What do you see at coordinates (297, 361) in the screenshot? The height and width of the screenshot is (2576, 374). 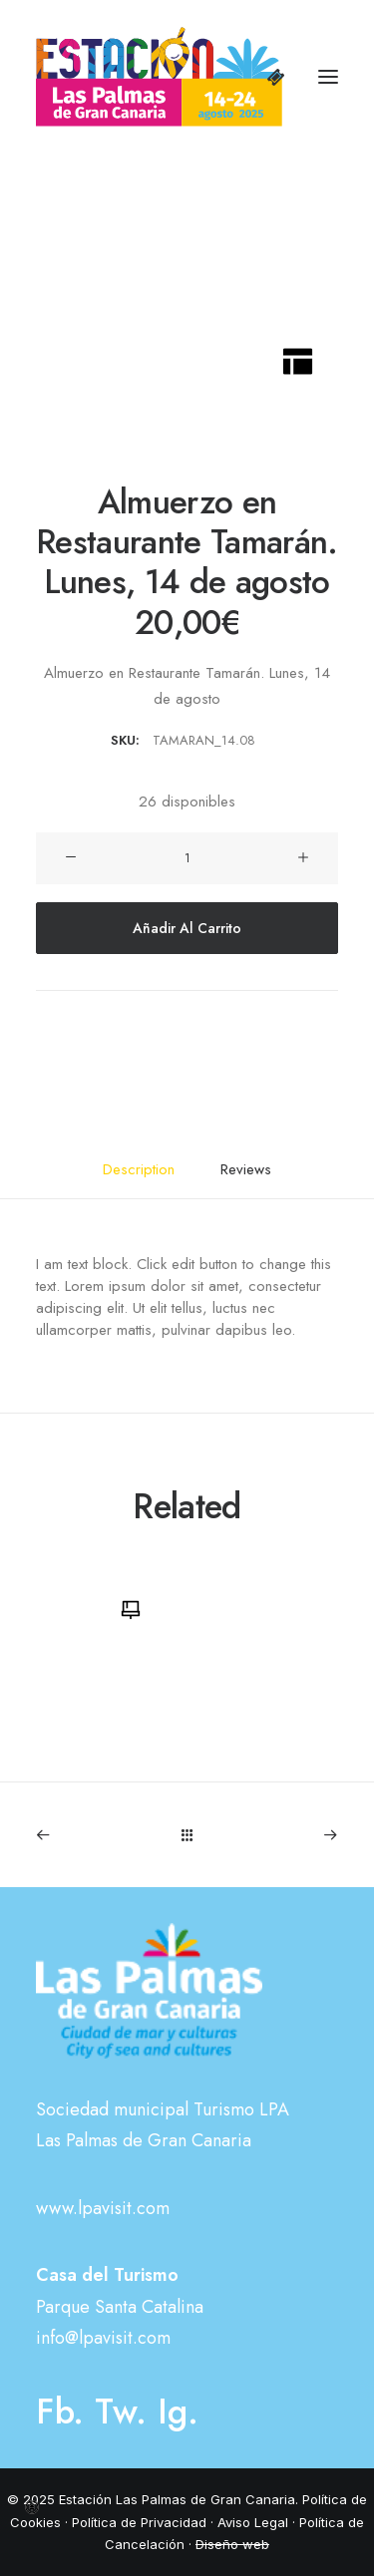 I see `switch to header with two-column layout` at bounding box center [297, 361].